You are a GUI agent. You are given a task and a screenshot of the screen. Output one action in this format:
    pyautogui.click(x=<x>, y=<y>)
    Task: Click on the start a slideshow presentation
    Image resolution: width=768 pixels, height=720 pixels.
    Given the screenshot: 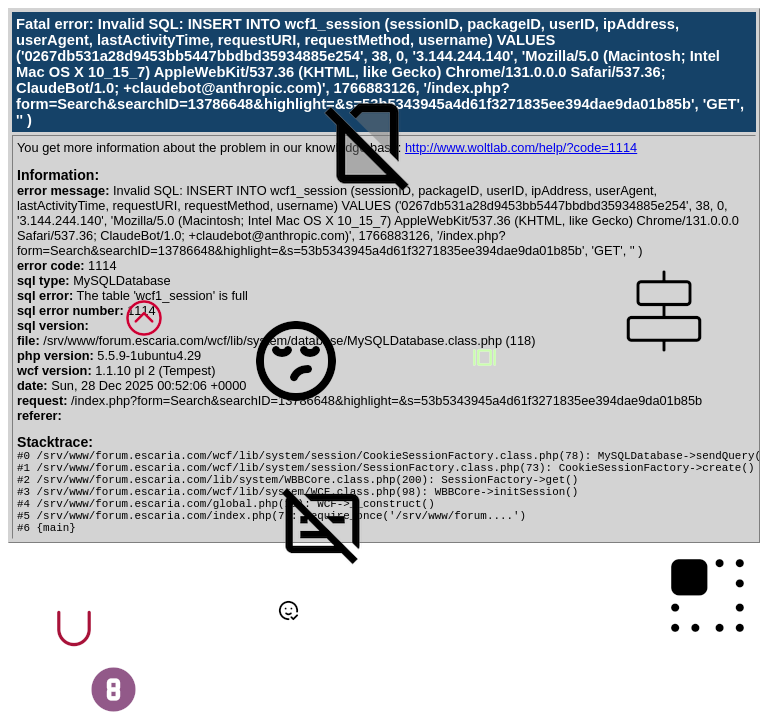 What is the action you would take?
    pyautogui.click(x=484, y=357)
    